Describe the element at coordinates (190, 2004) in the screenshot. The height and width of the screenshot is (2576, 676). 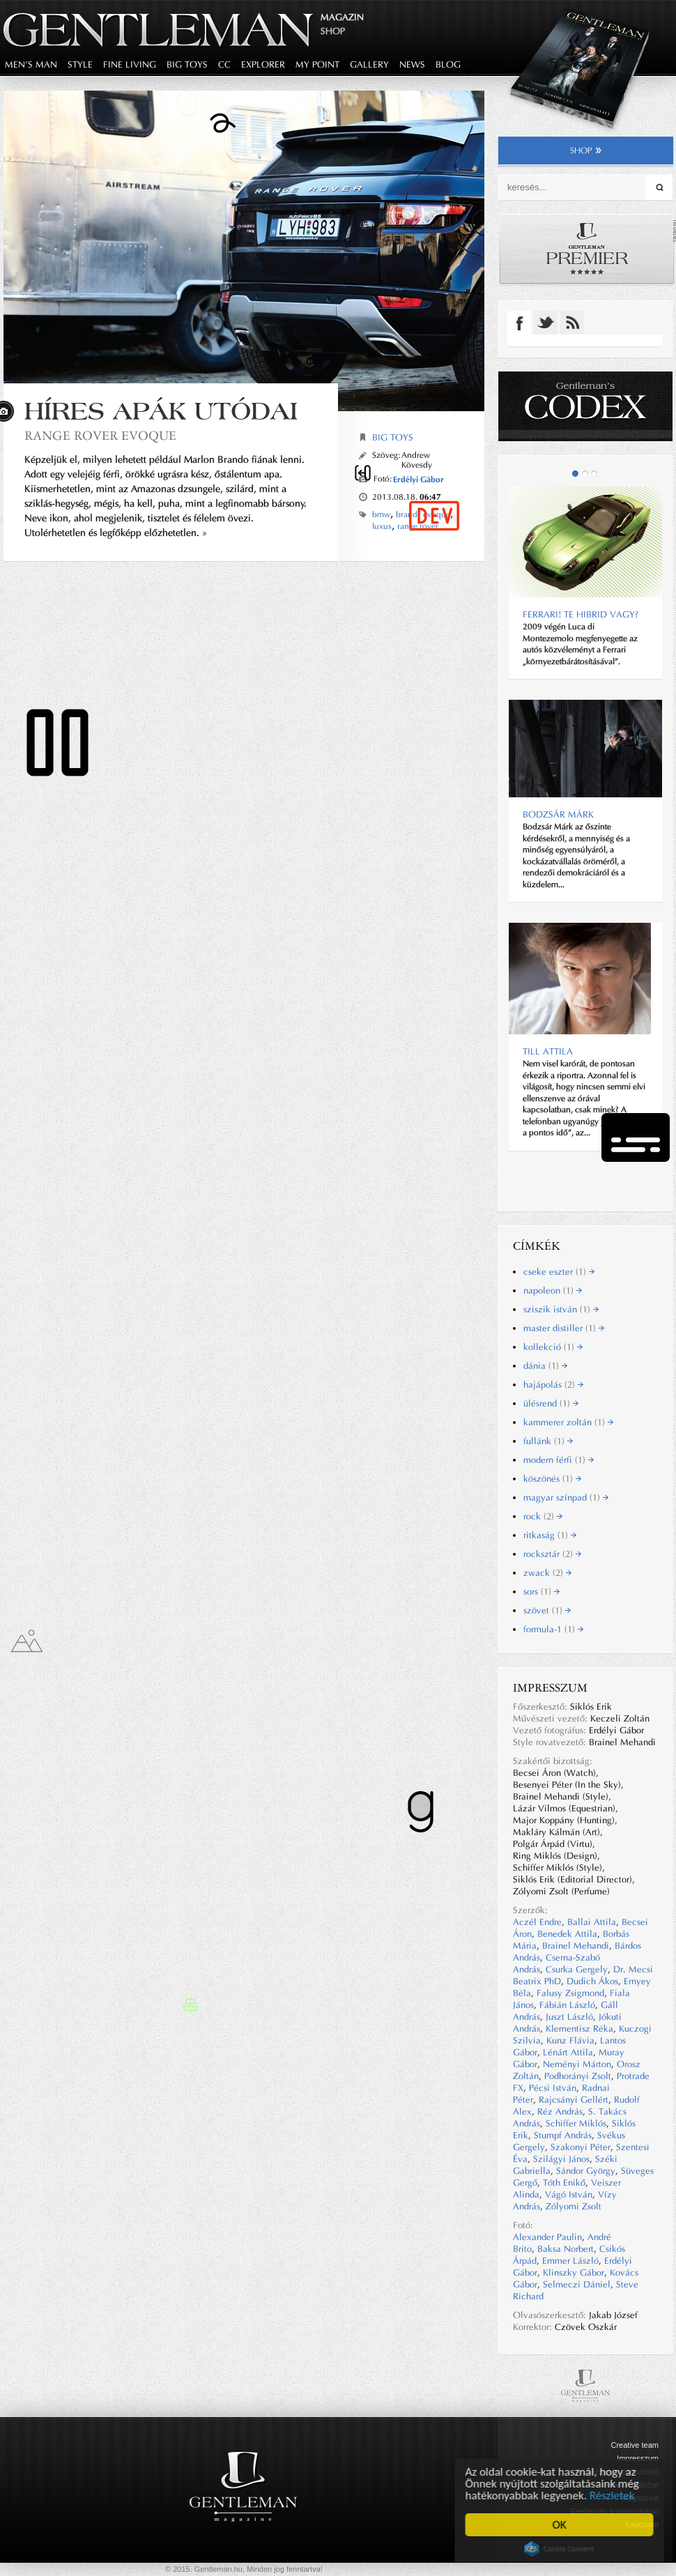
I see `align objects to horizontal center` at that location.